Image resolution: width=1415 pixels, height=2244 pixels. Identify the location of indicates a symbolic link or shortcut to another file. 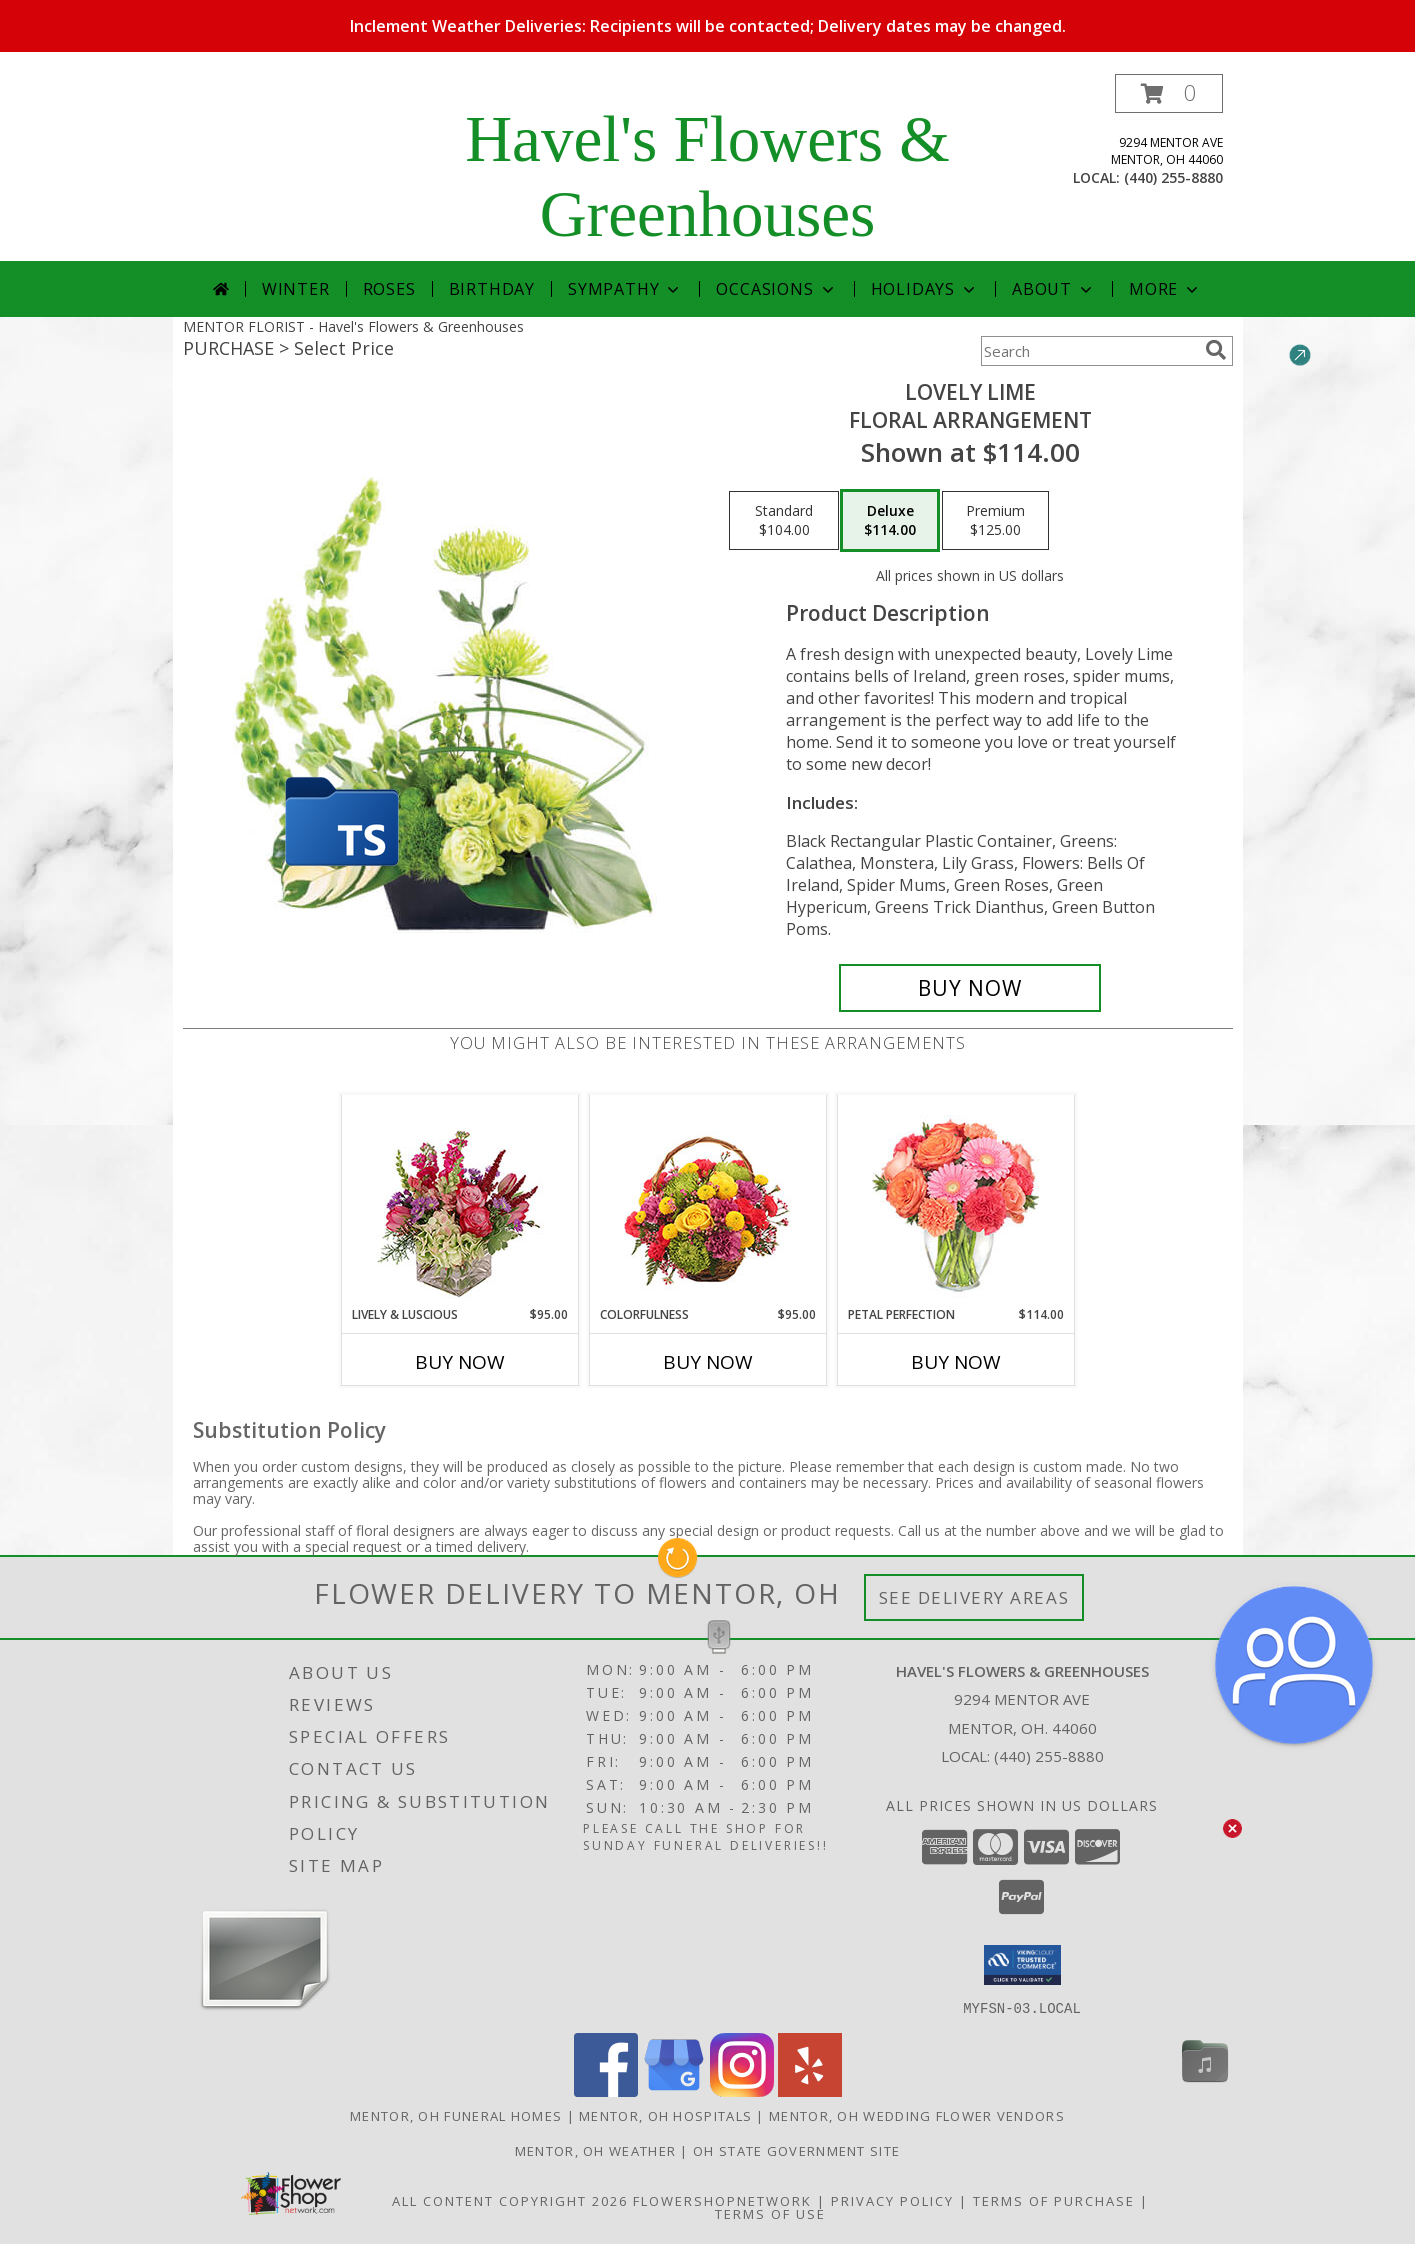
(1300, 355).